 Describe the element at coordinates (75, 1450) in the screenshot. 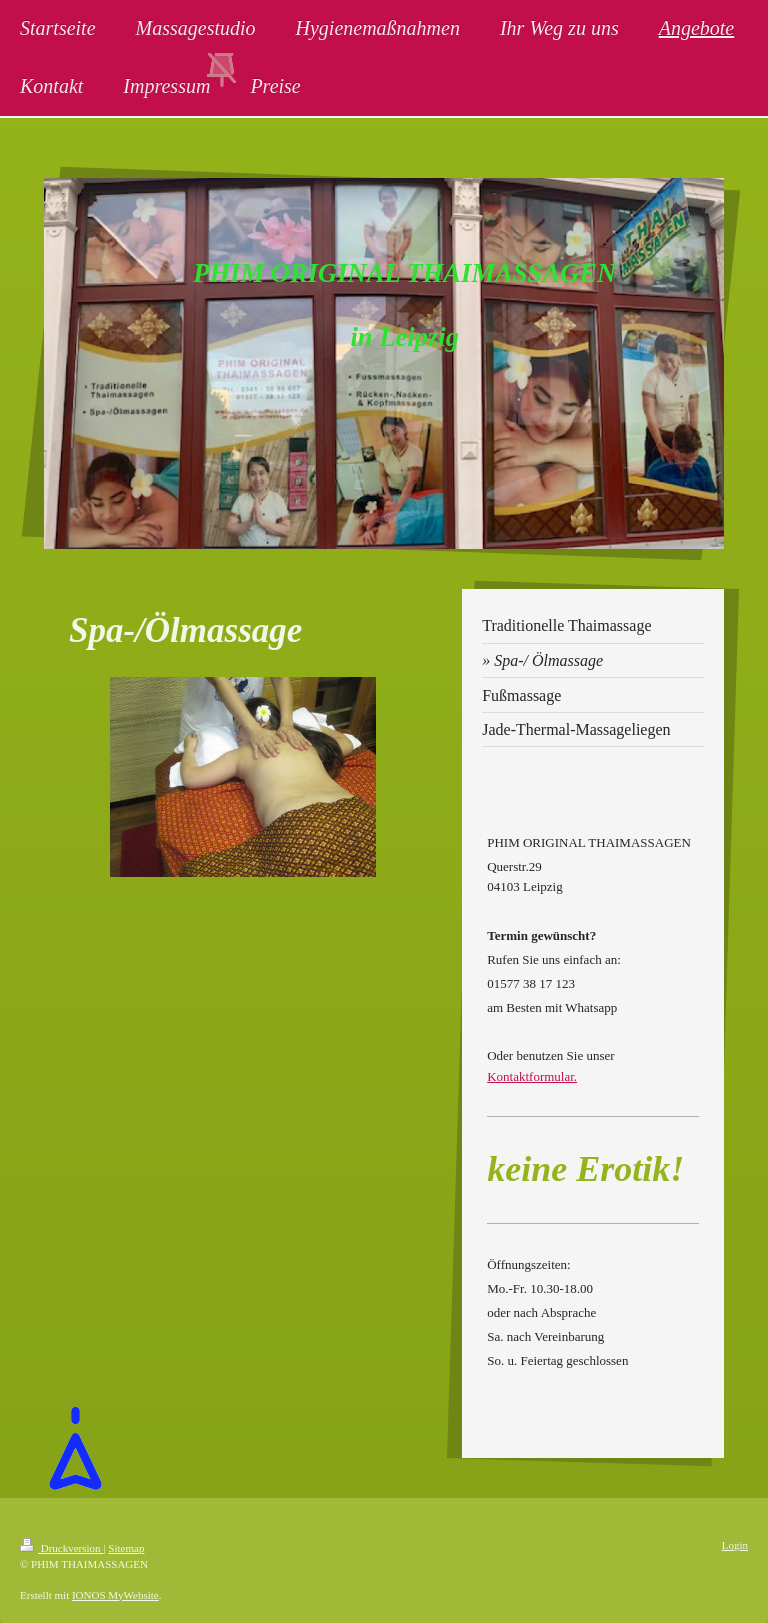

I see `navigate to current location` at that location.